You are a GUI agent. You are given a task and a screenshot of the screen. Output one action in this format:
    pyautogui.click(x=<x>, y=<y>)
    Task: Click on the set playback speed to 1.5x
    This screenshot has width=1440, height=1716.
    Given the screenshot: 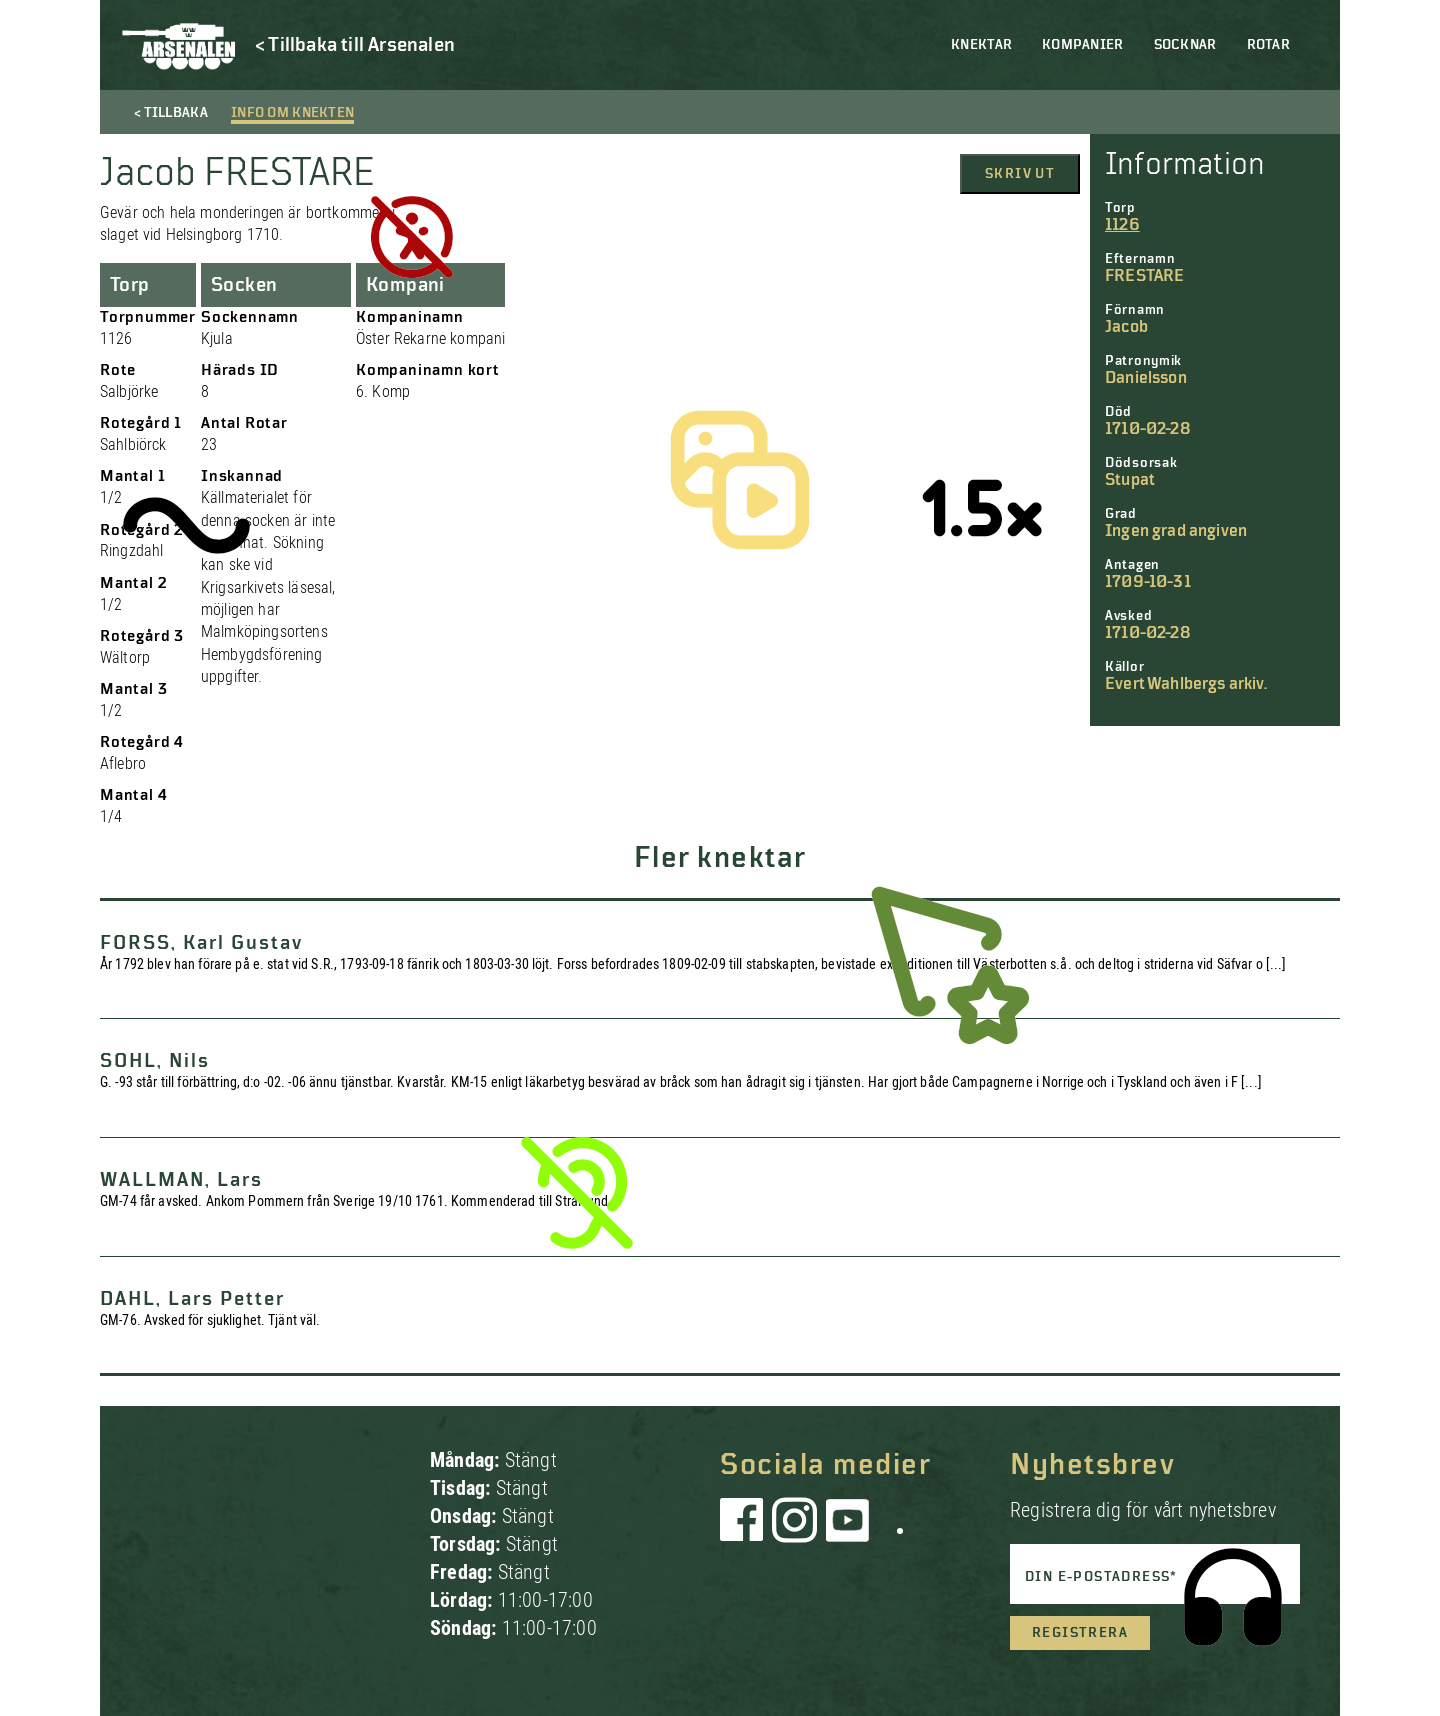 What is the action you would take?
    pyautogui.click(x=985, y=508)
    